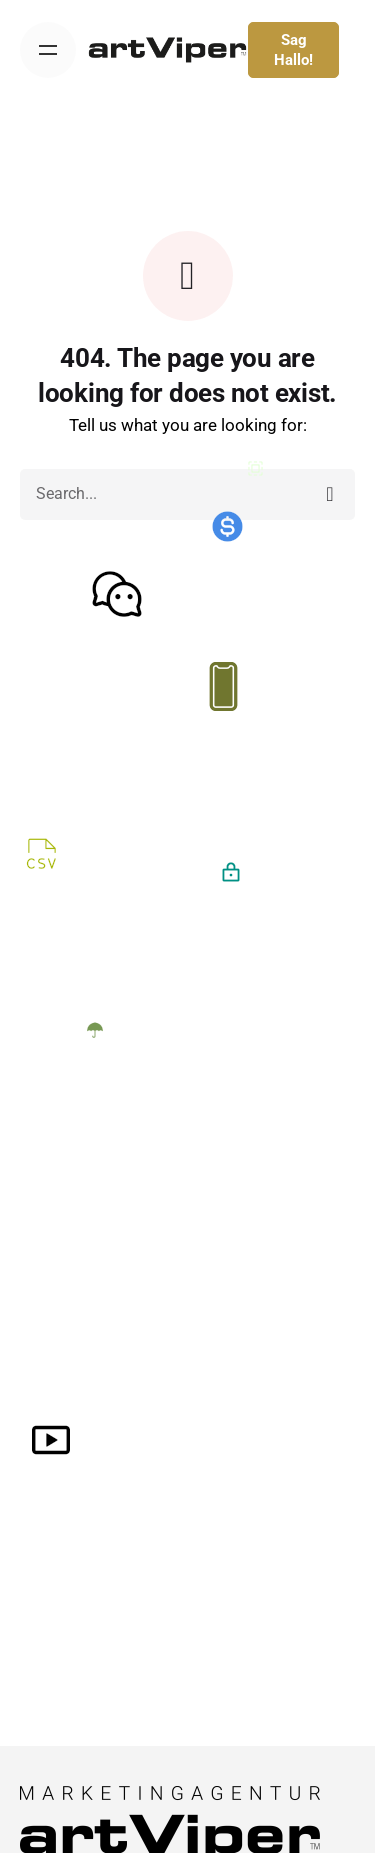  I want to click on view weather protection or rain forecast, so click(95, 1030).